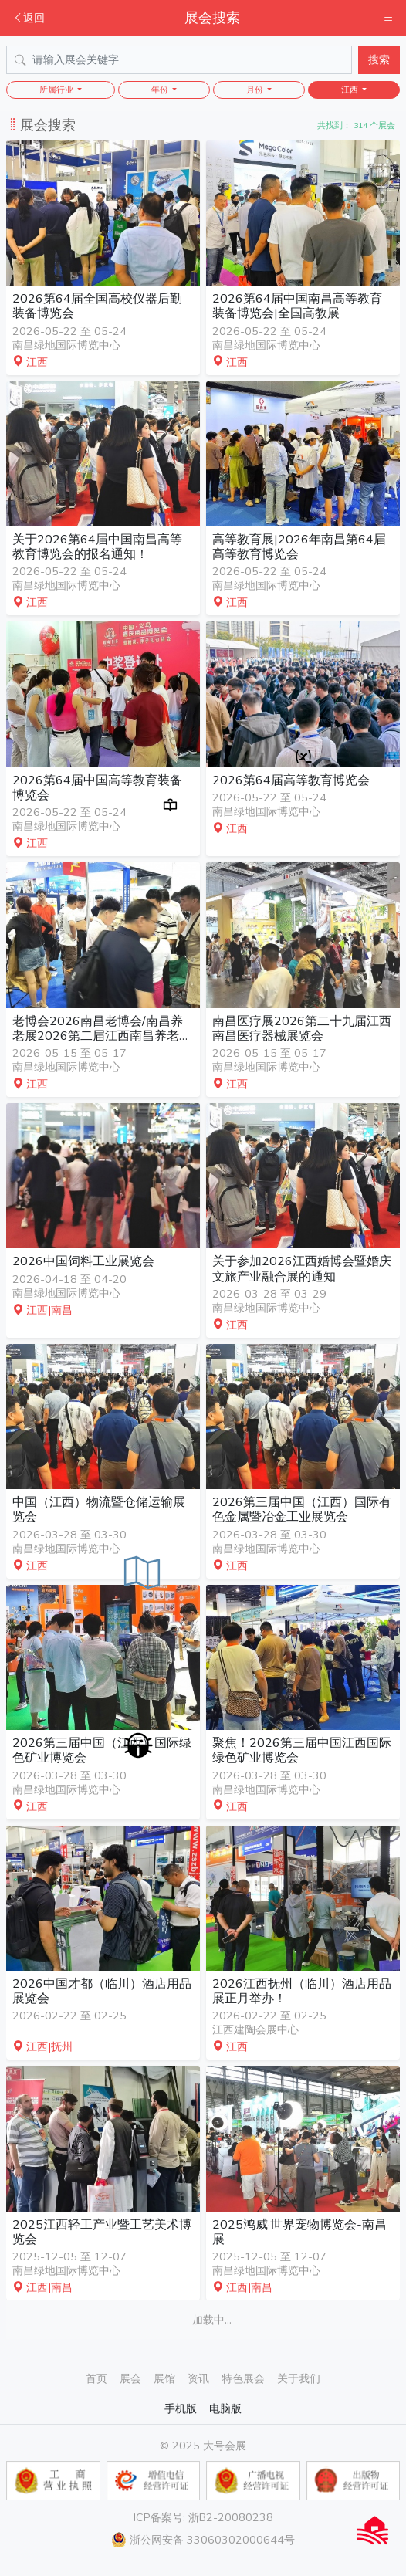 The width and height of the screenshot is (406, 2576). I want to click on access farm or agricultural features, so click(372, 2530).